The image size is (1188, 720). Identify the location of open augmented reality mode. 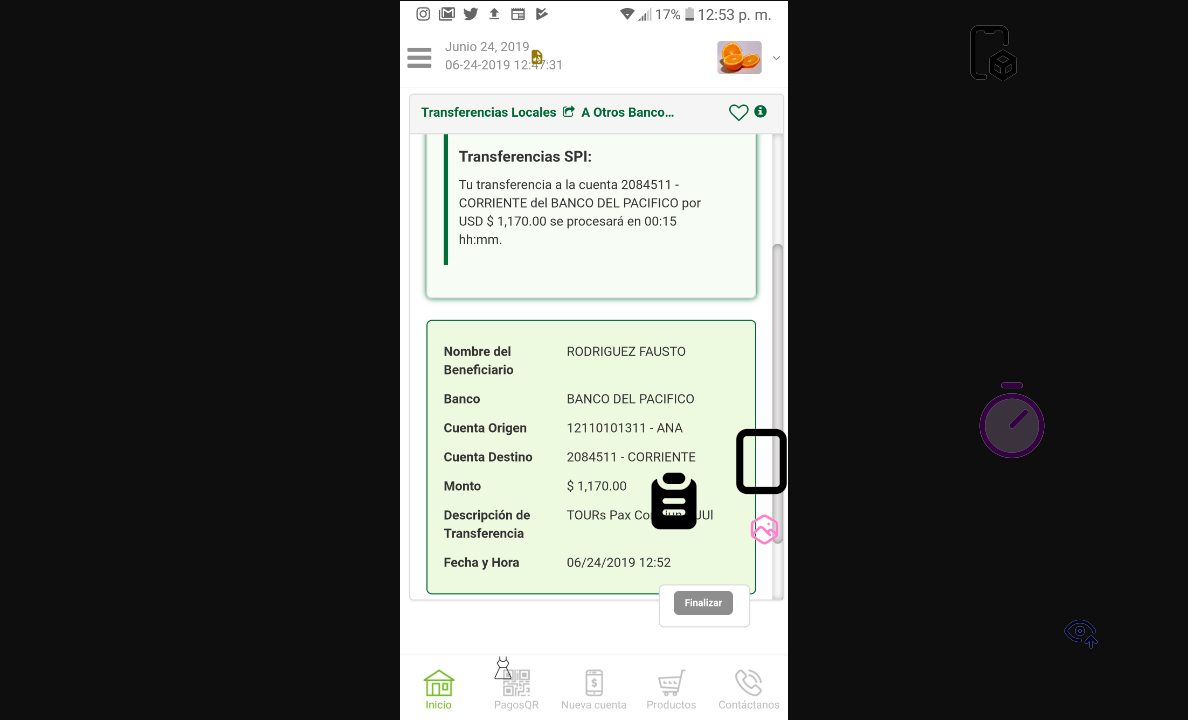
(989, 52).